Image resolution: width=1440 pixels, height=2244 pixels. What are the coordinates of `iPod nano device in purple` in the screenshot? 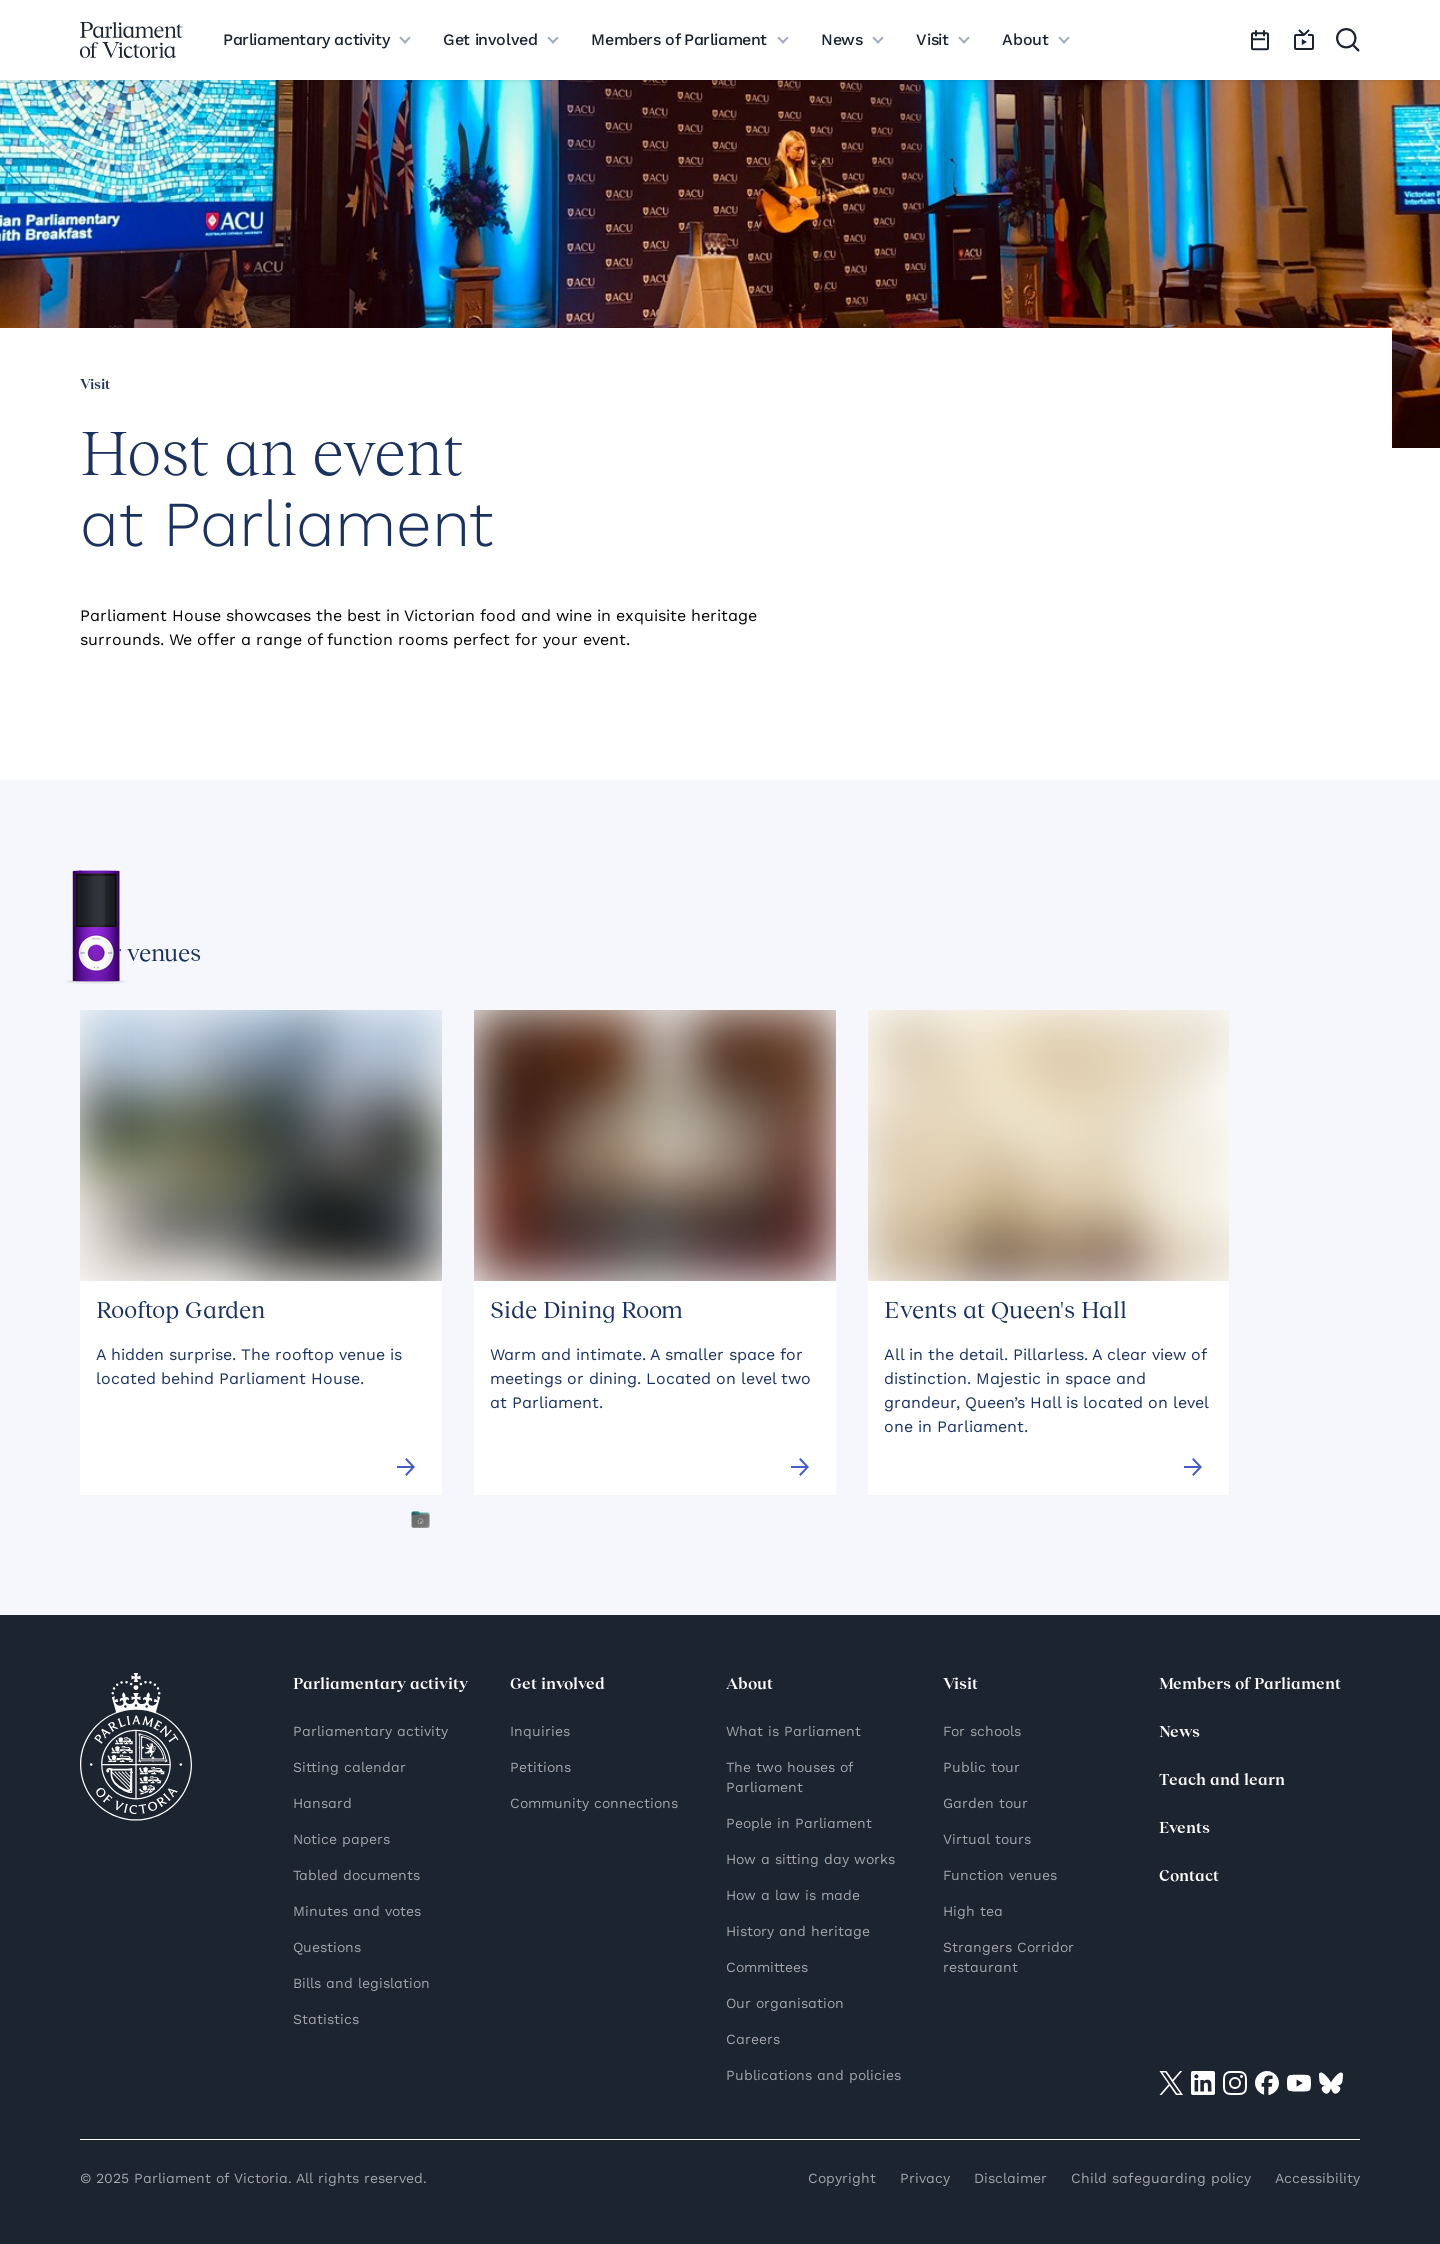 It's located at (95, 927).